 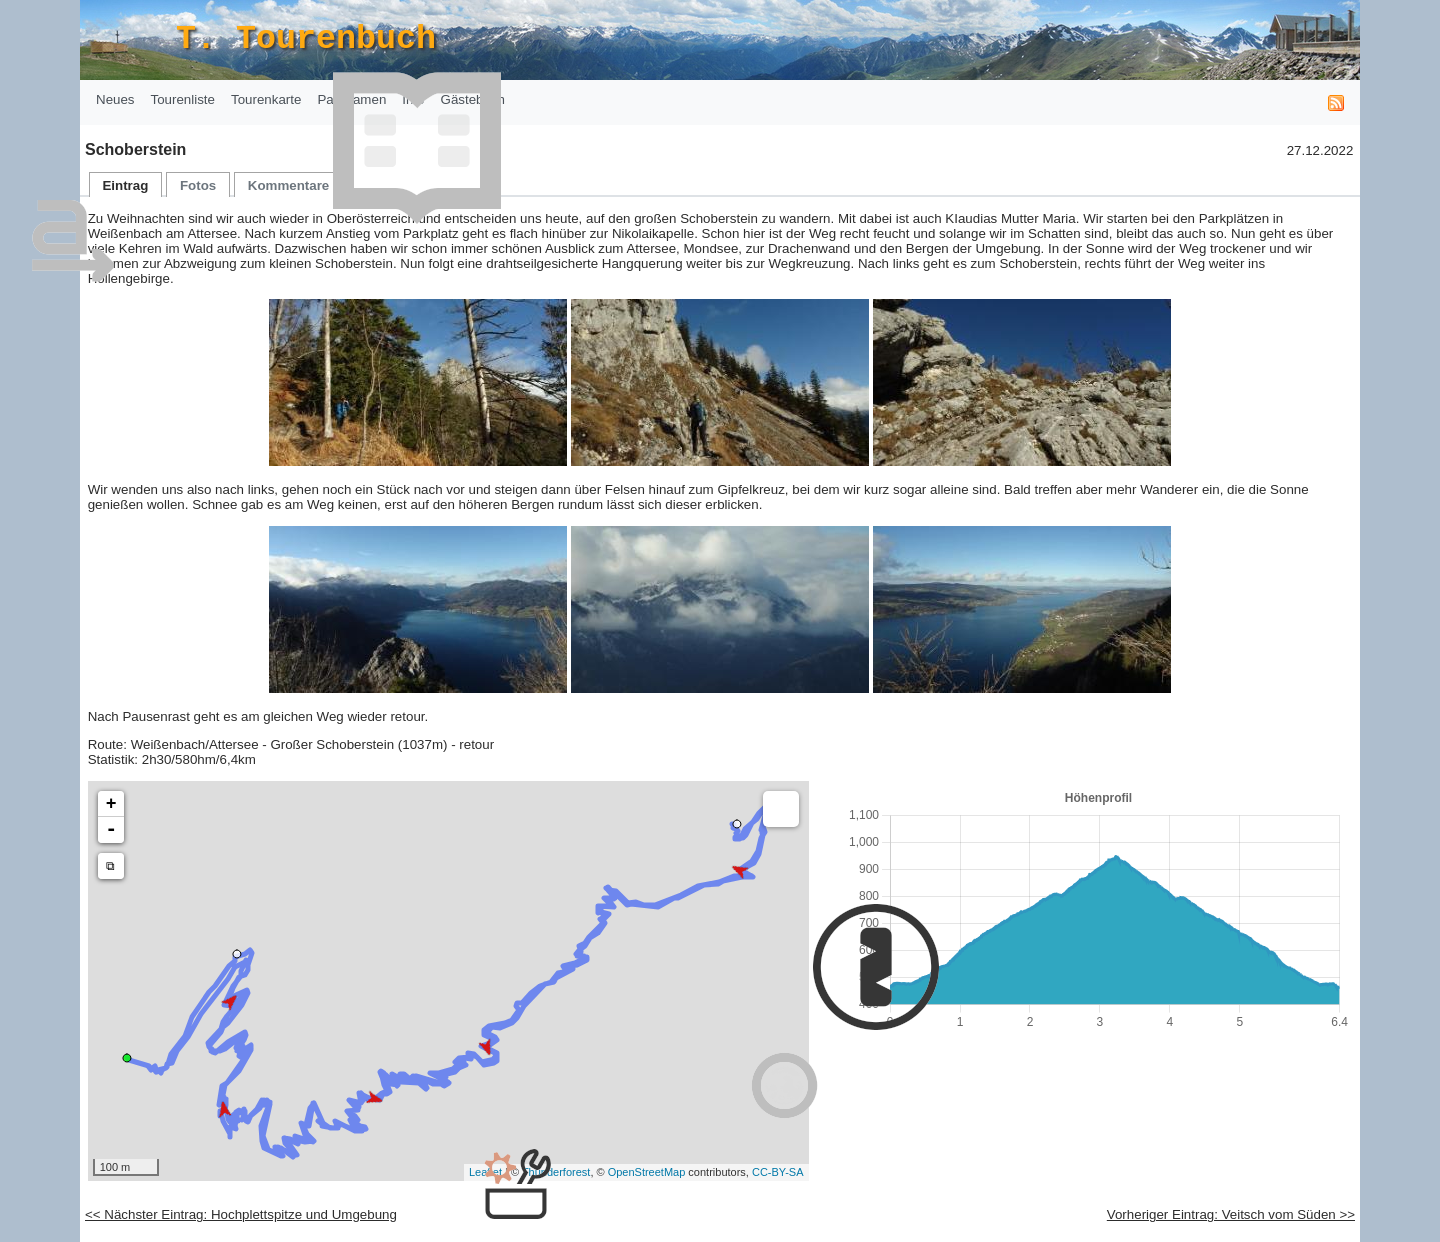 I want to click on set text direction to left-to-right, so click(x=70, y=243).